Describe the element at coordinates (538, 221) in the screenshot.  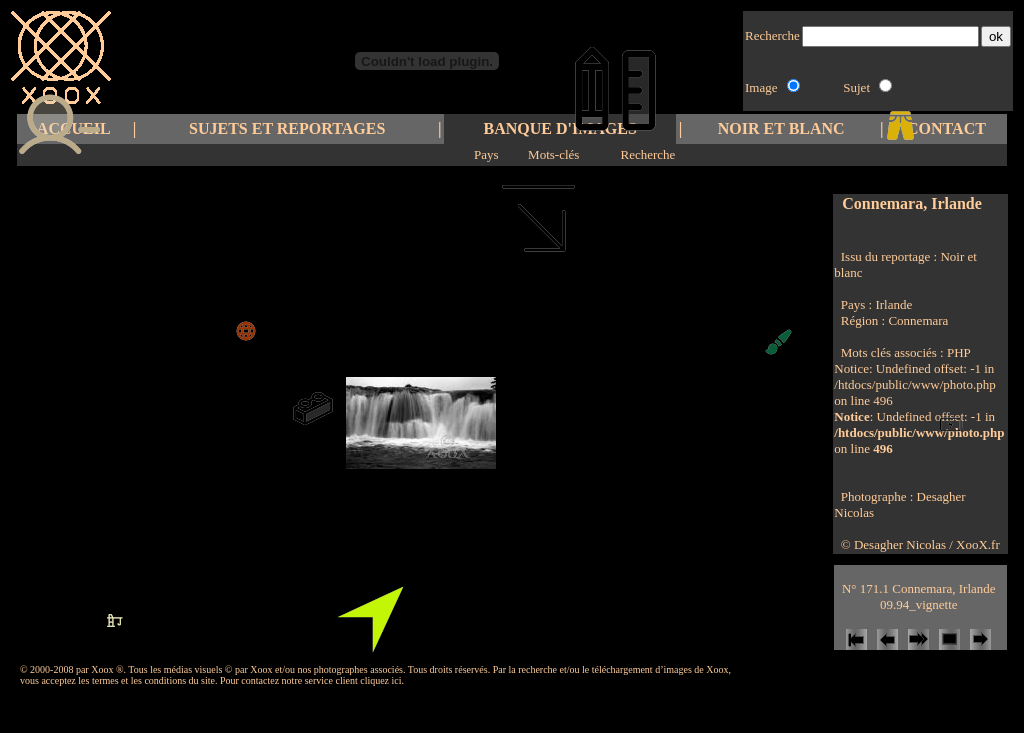
I see `move item to bottom-right corner` at that location.